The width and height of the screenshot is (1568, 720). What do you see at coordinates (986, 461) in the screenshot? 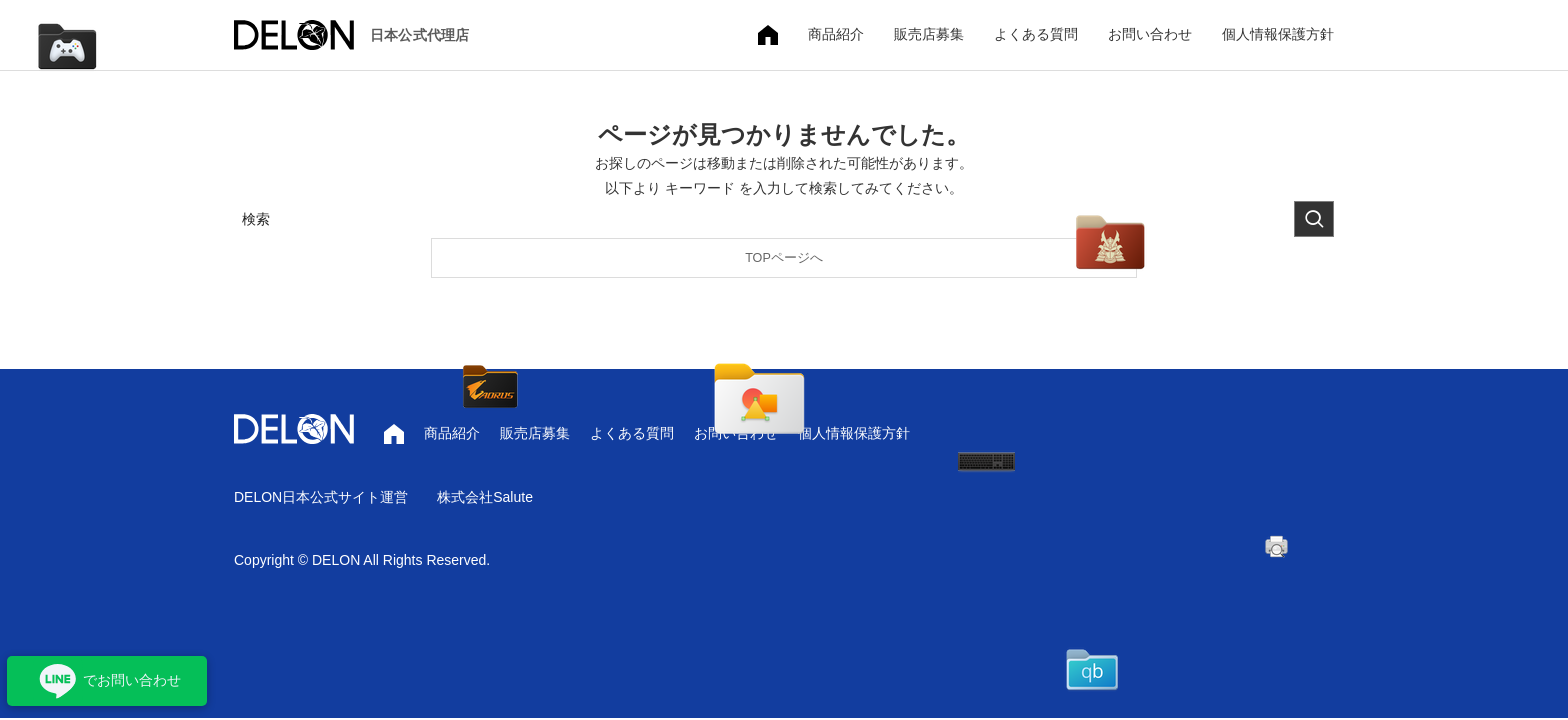
I see `indicates extended keyboard connected via bluetooth` at bounding box center [986, 461].